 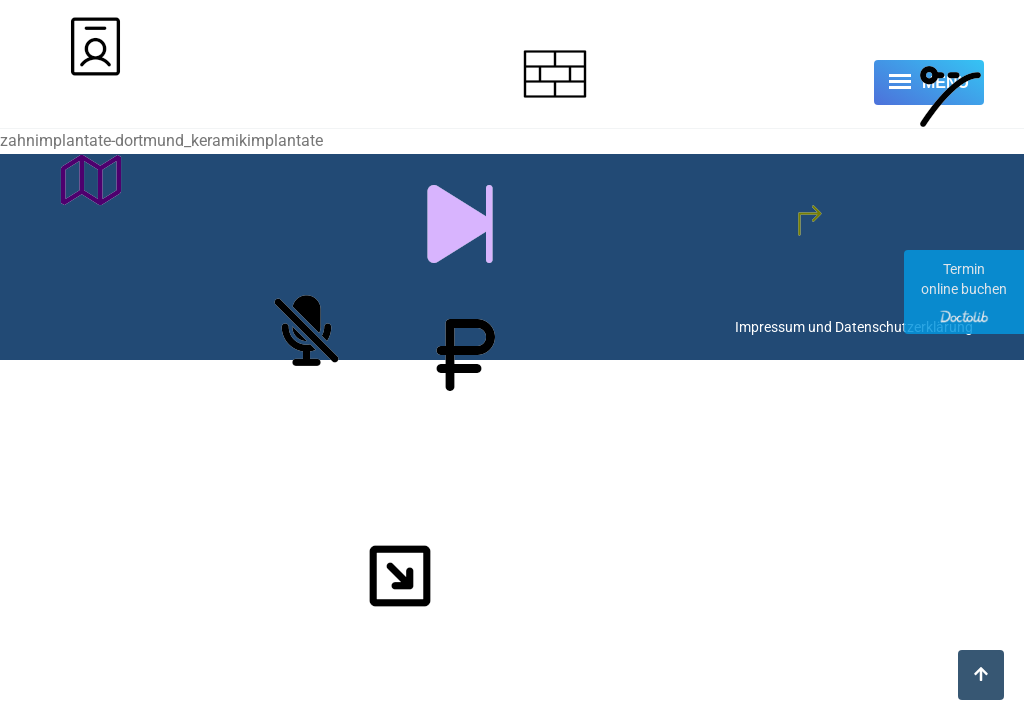 I want to click on microphone is muted, so click(x=306, y=330).